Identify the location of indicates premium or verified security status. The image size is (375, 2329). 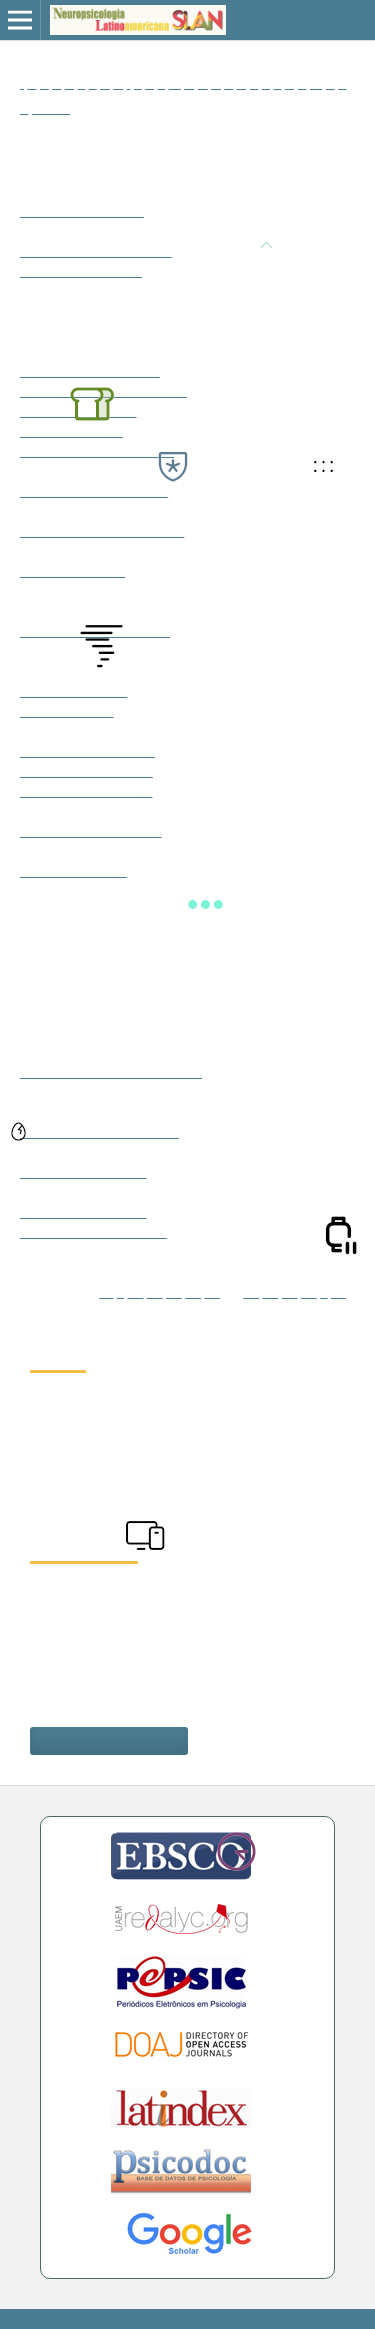
(173, 465).